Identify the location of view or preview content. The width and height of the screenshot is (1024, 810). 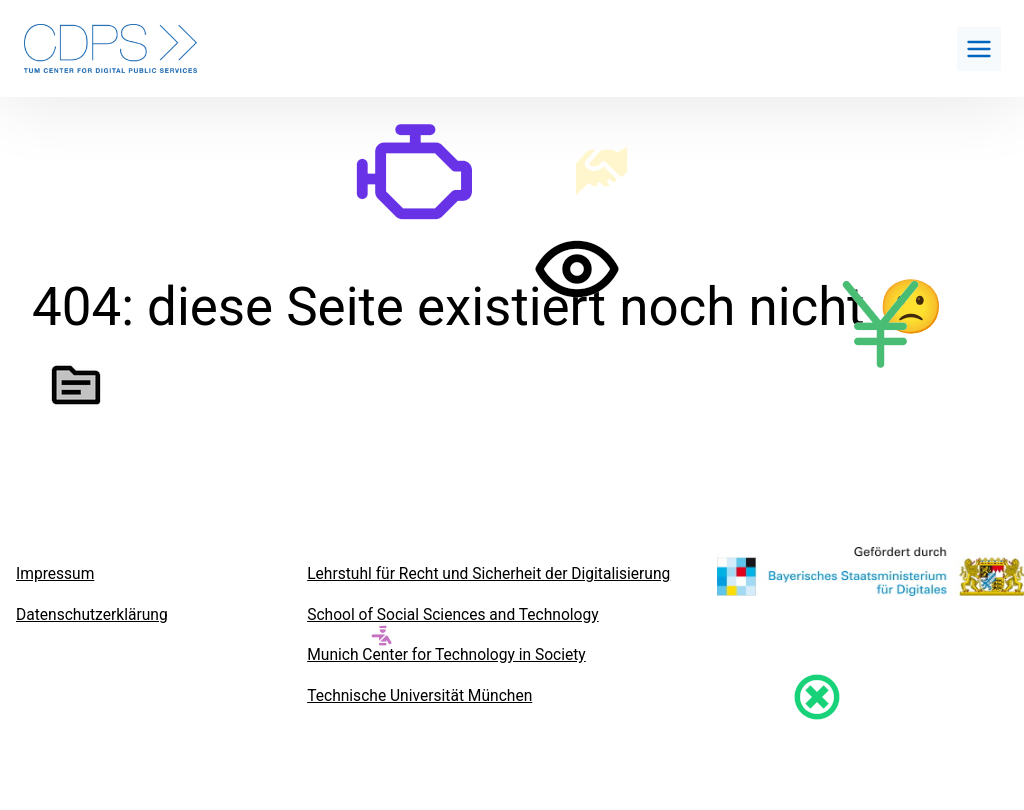
(577, 269).